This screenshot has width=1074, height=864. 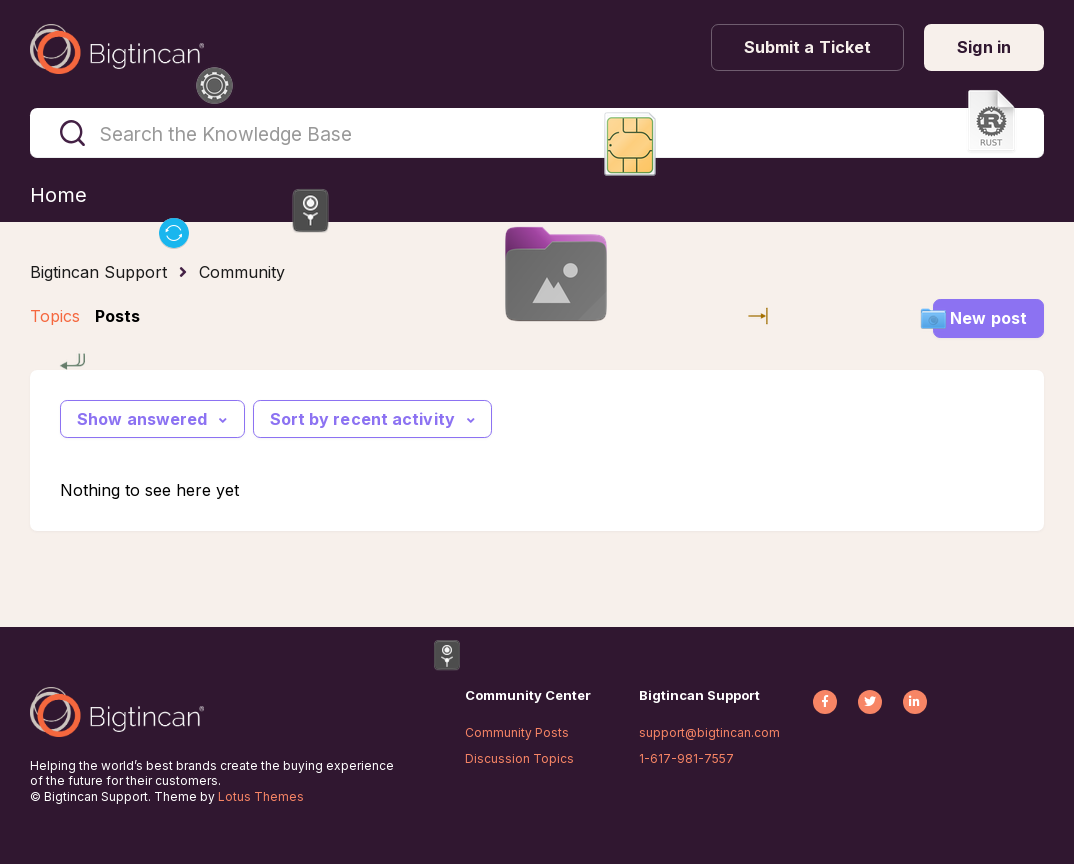 I want to click on file is currently syncing with shared folder, so click(x=174, y=233).